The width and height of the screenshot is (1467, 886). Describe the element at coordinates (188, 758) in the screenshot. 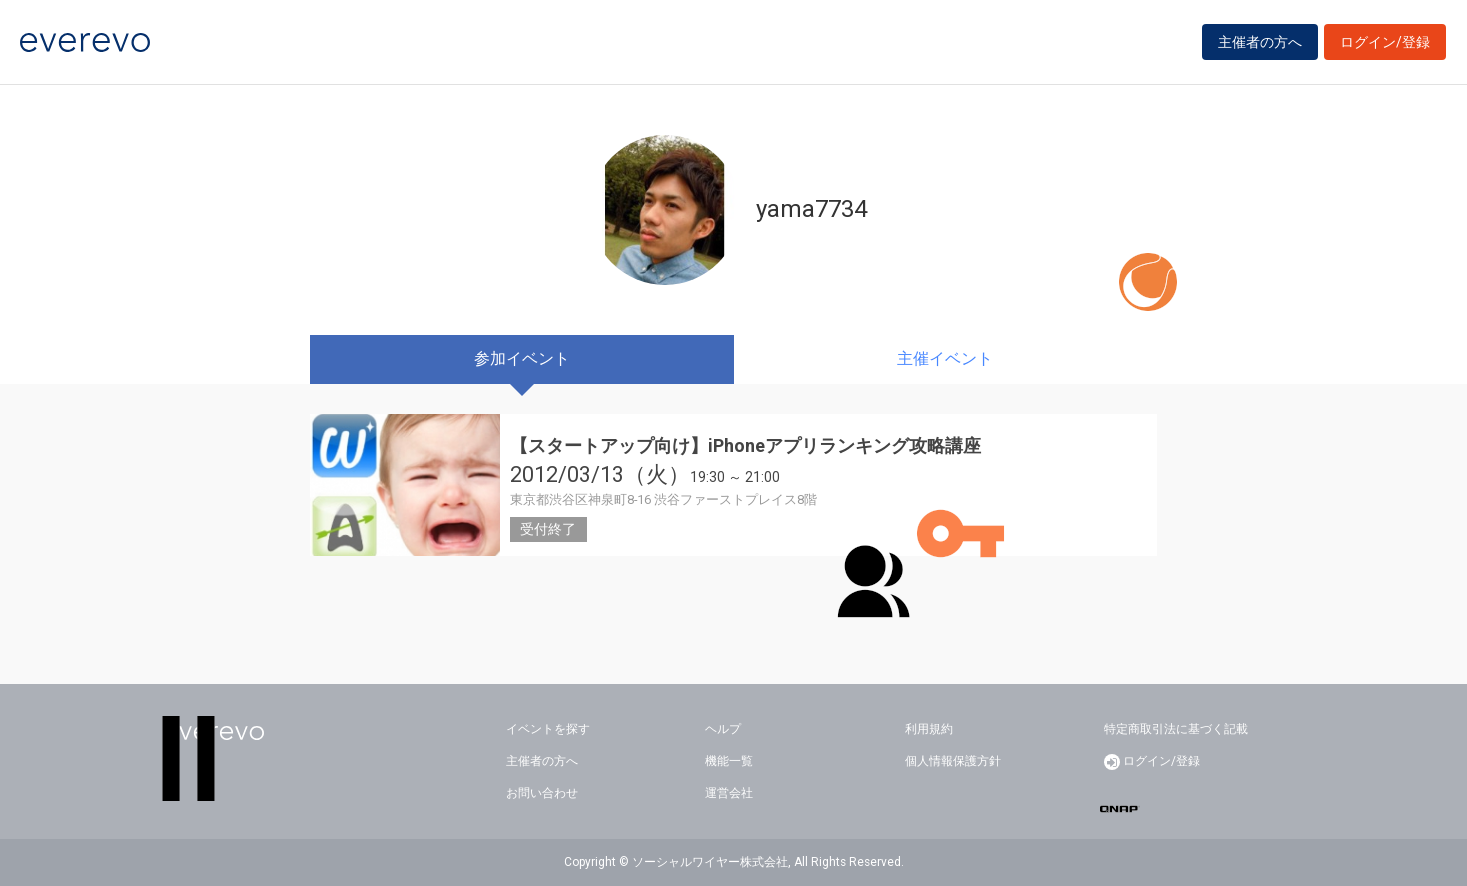

I see `open the ElevenLabs app` at that location.